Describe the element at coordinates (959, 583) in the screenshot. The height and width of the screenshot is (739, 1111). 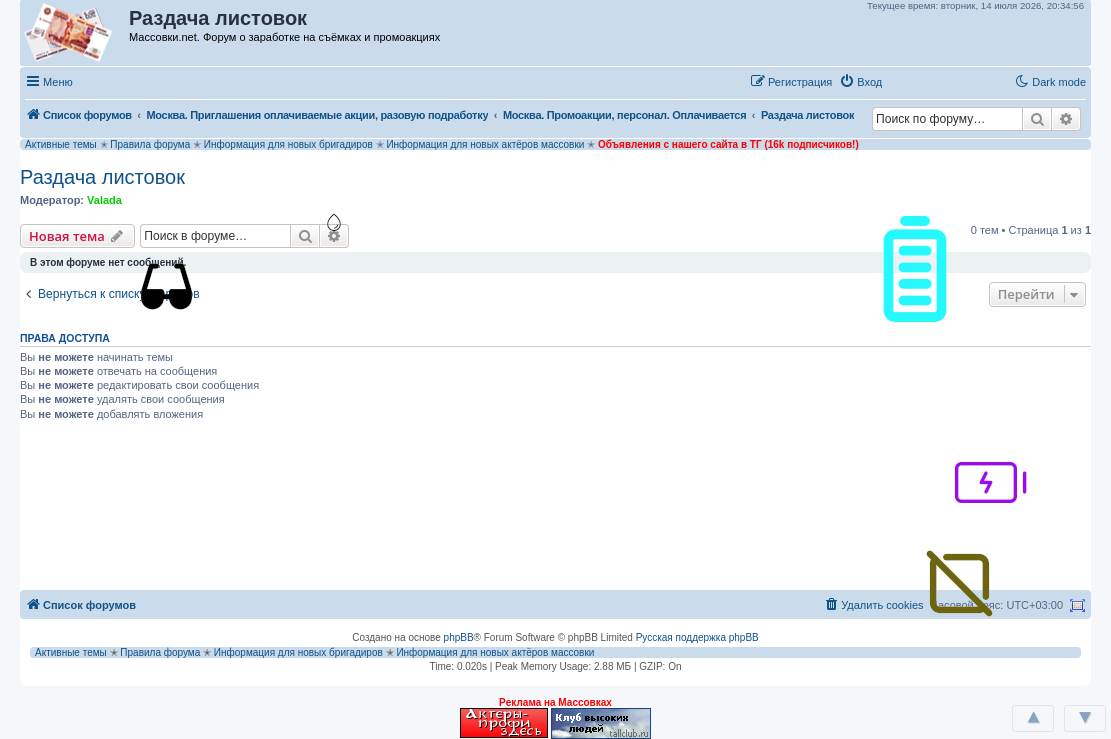
I see `disable or hide a square element` at that location.